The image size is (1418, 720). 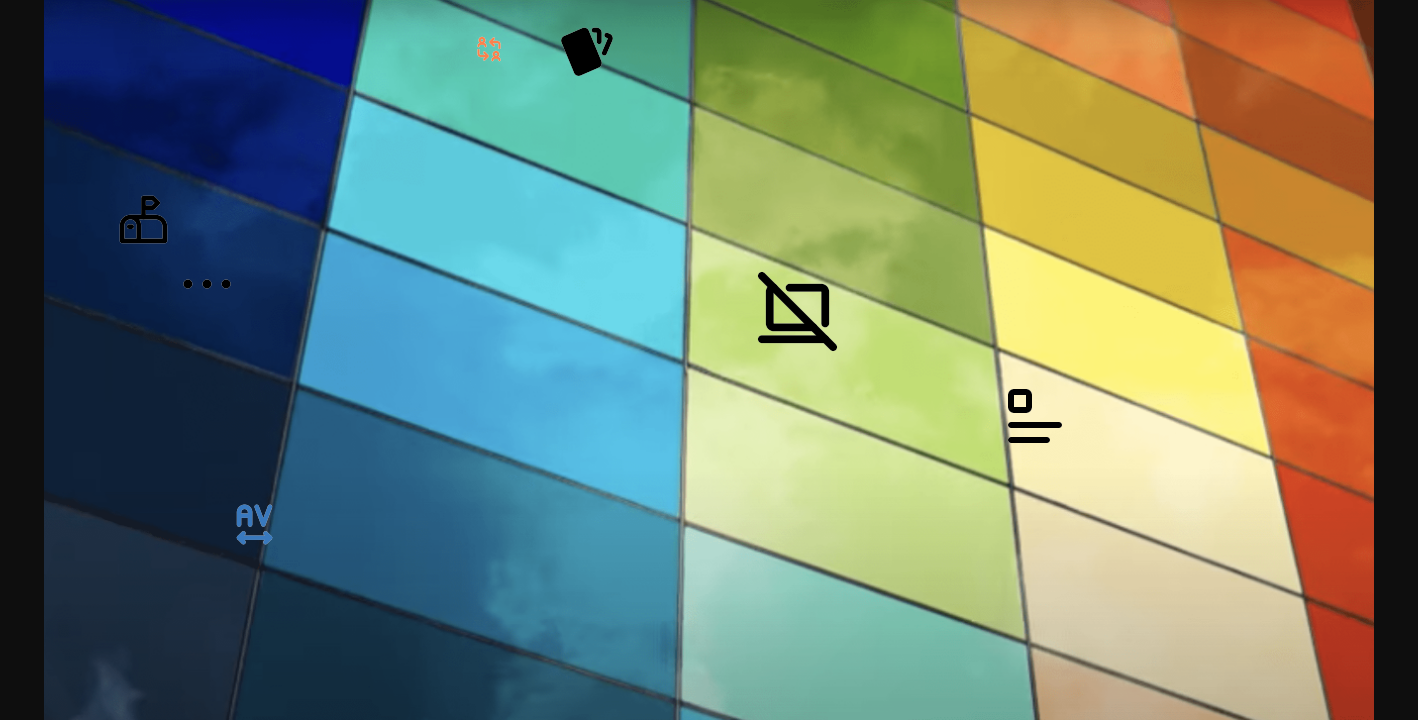 What do you see at coordinates (797, 311) in the screenshot?
I see `laptop device is offline or disconnected` at bounding box center [797, 311].